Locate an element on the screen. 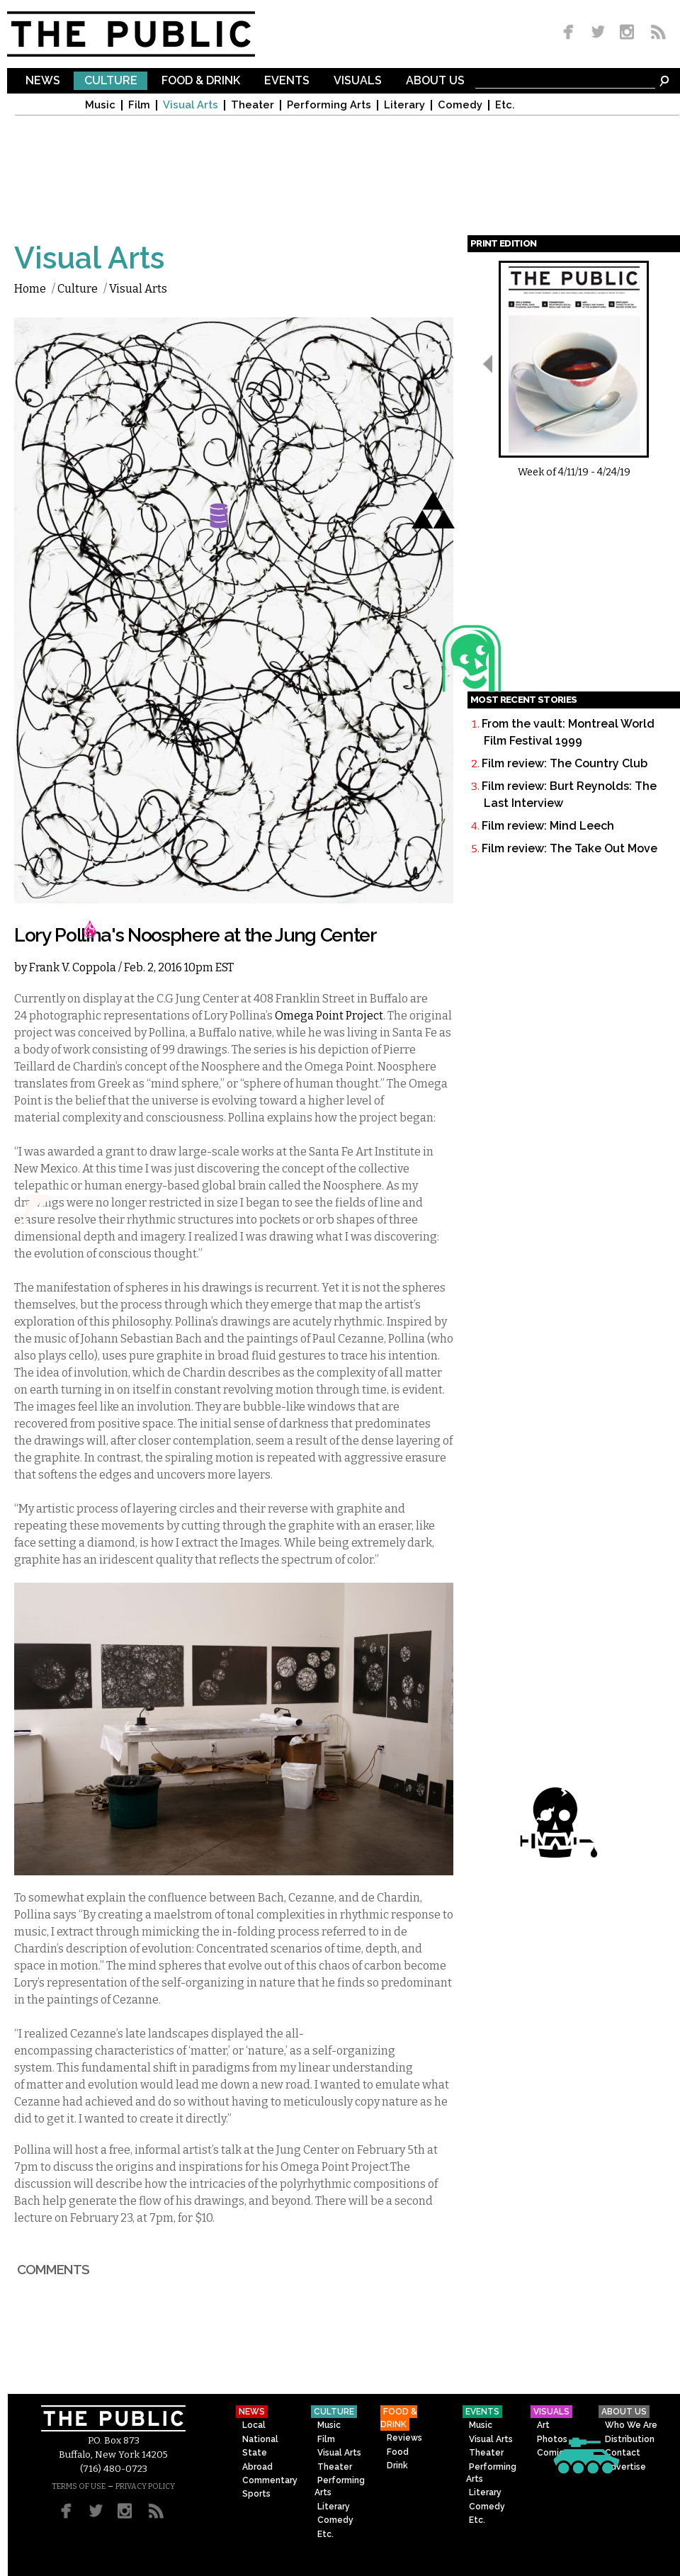 The image size is (680, 2576). view collected specimens or curiosities is located at coordinates (472, 658).